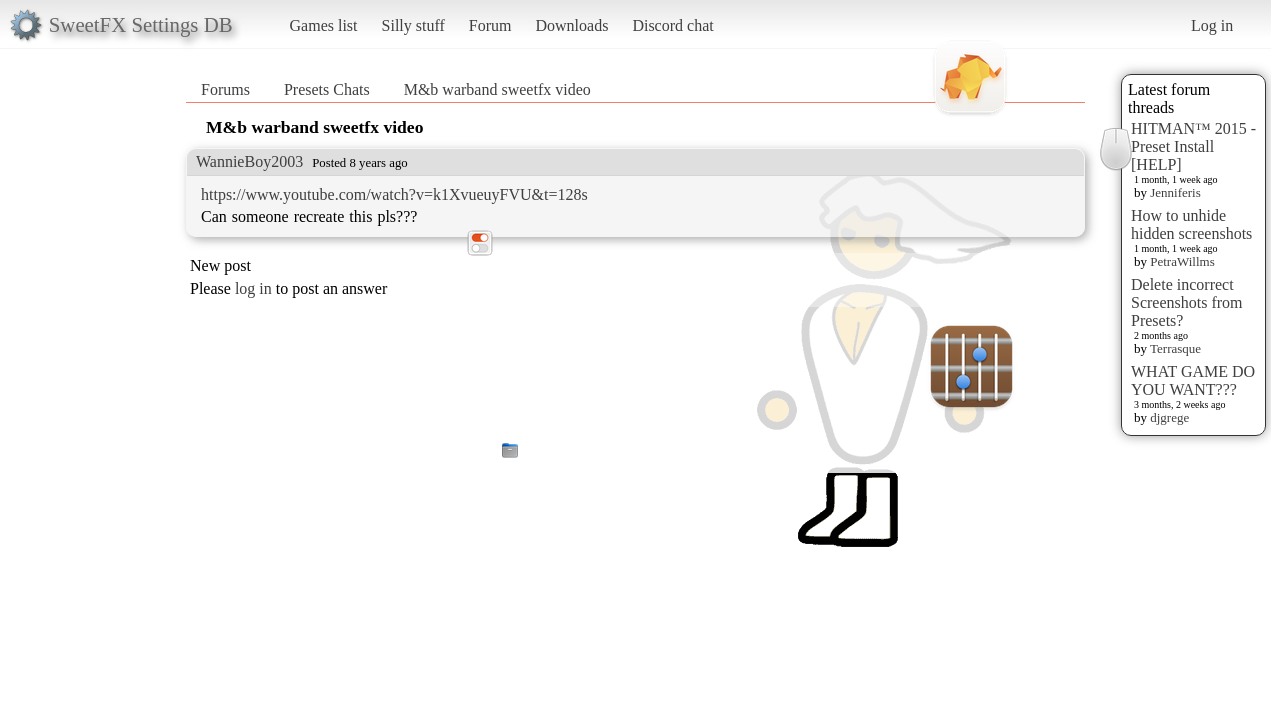 The image size is (1271, 720). I want to click on open fretboard app for learning guitar chords, so click(971, 366).